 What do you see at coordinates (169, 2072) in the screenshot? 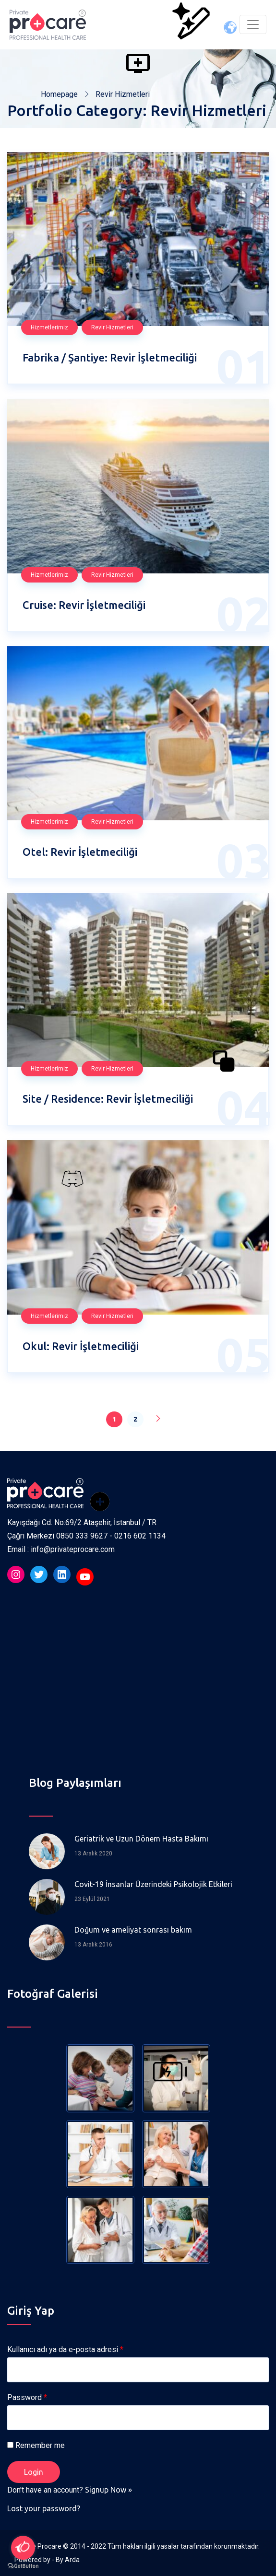
I see `indicates device is currently charging` at bounding box center [169, 2072].